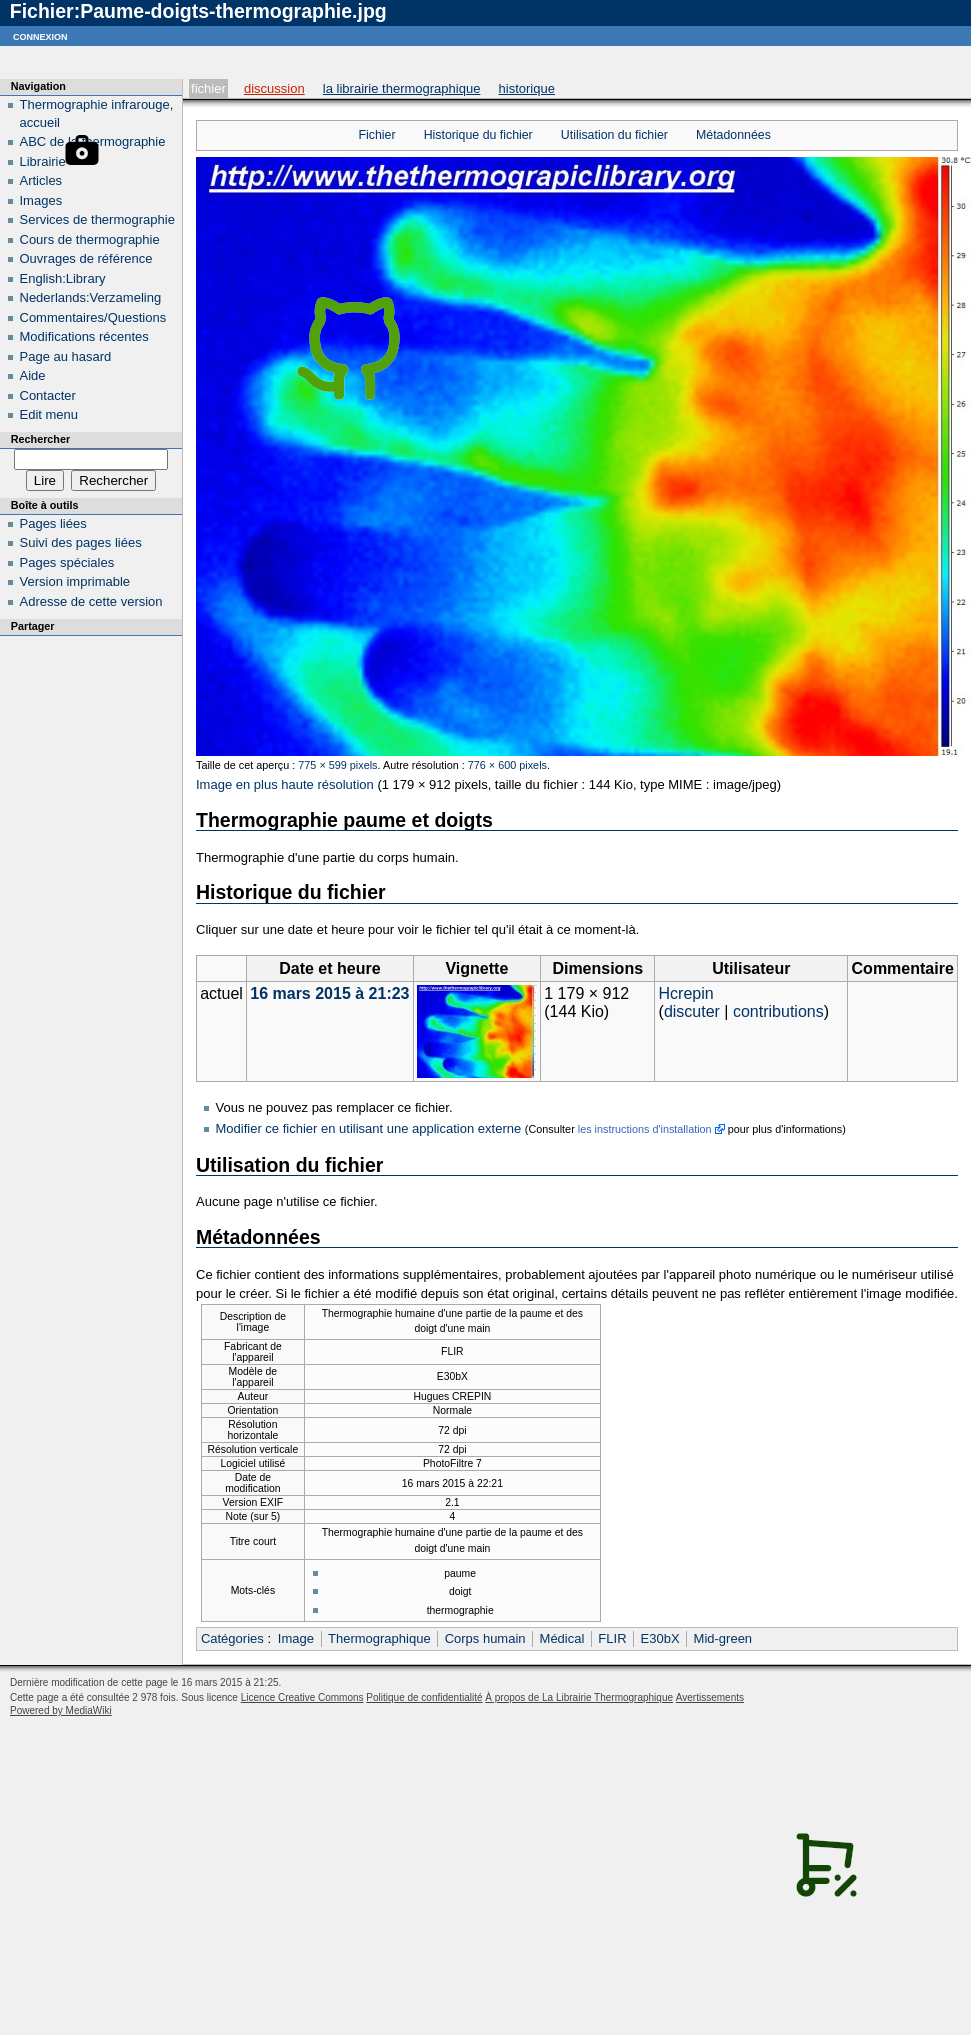  Describe the element at coordinates (348, 348) in the screenshot. I see `view project on github` at that location.